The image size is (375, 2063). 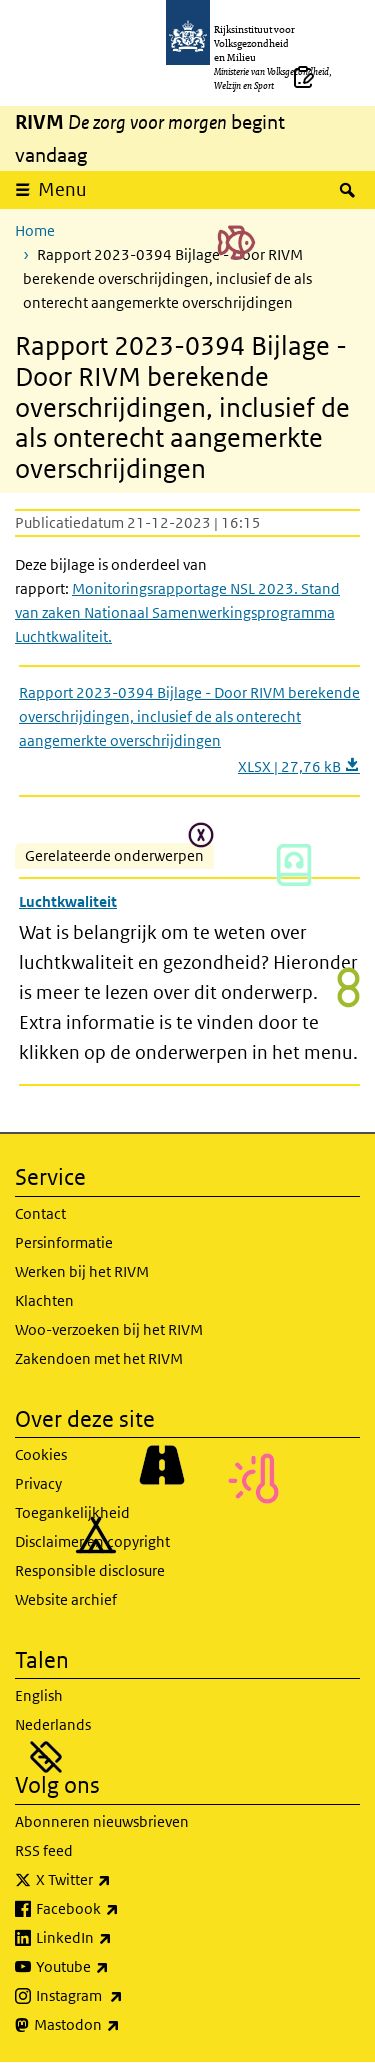 What do you see at coordinates (294, 865) in the screenshot?
I see `access audiobook library` at bounding box center [294, 865].